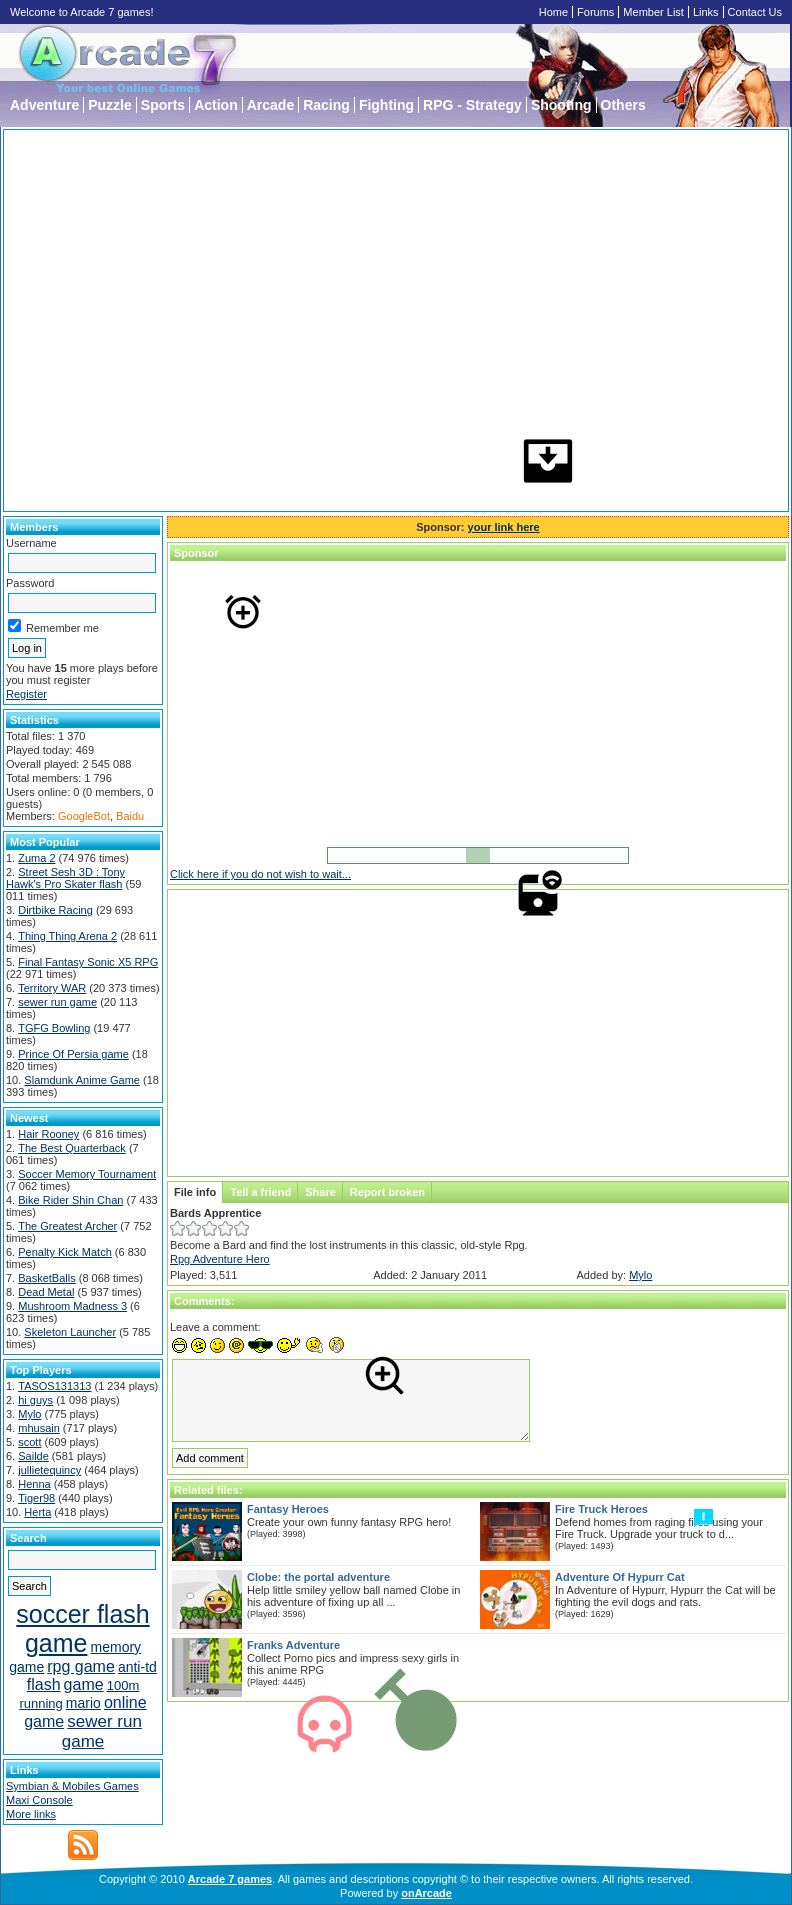 Image resolution: width=792 pixels, height=1905 pixels. Describe the element at coordinates (384, 1375) in the screenshot. I see `zoom in on content` at that location.